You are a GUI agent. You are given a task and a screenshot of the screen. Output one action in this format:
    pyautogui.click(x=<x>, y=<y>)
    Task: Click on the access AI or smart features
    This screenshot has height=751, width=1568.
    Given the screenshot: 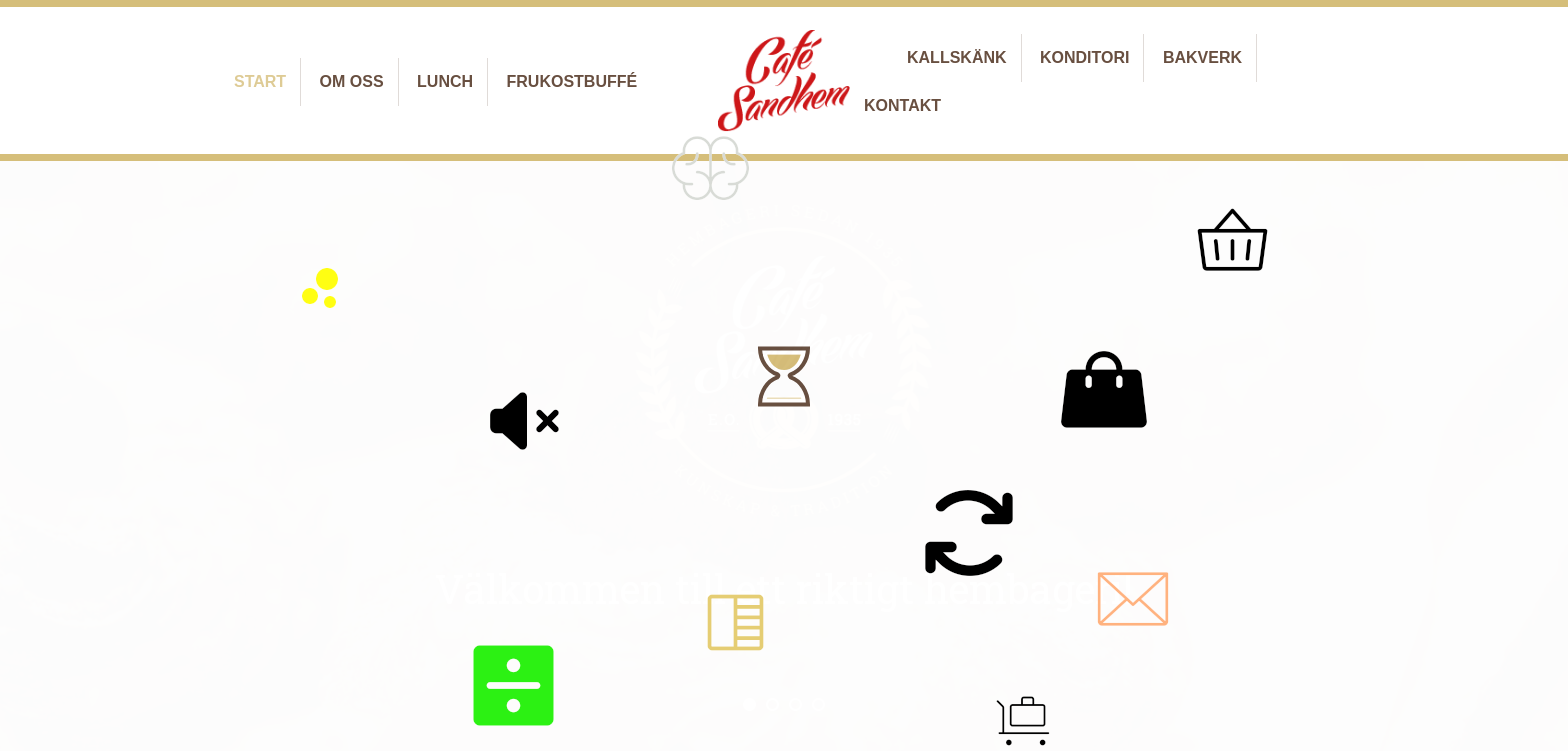 What is the action you would take?
    pyautogui.click(x=710, y=169)
    